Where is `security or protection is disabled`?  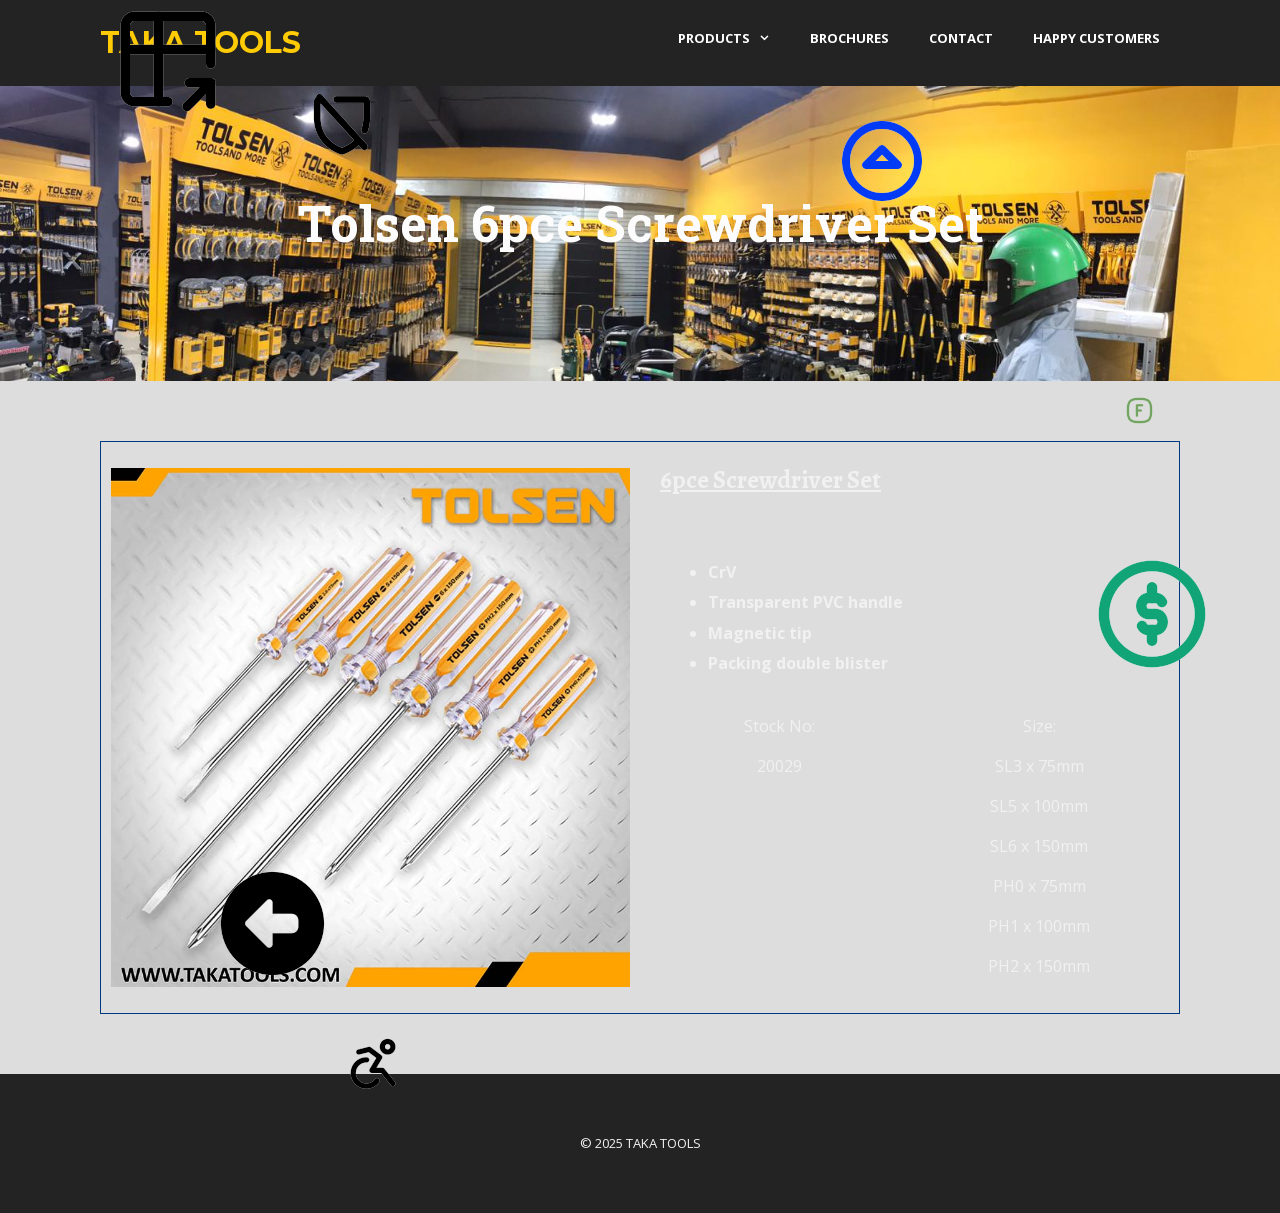 security or protection is disabled is located at coordinates (342, 122).